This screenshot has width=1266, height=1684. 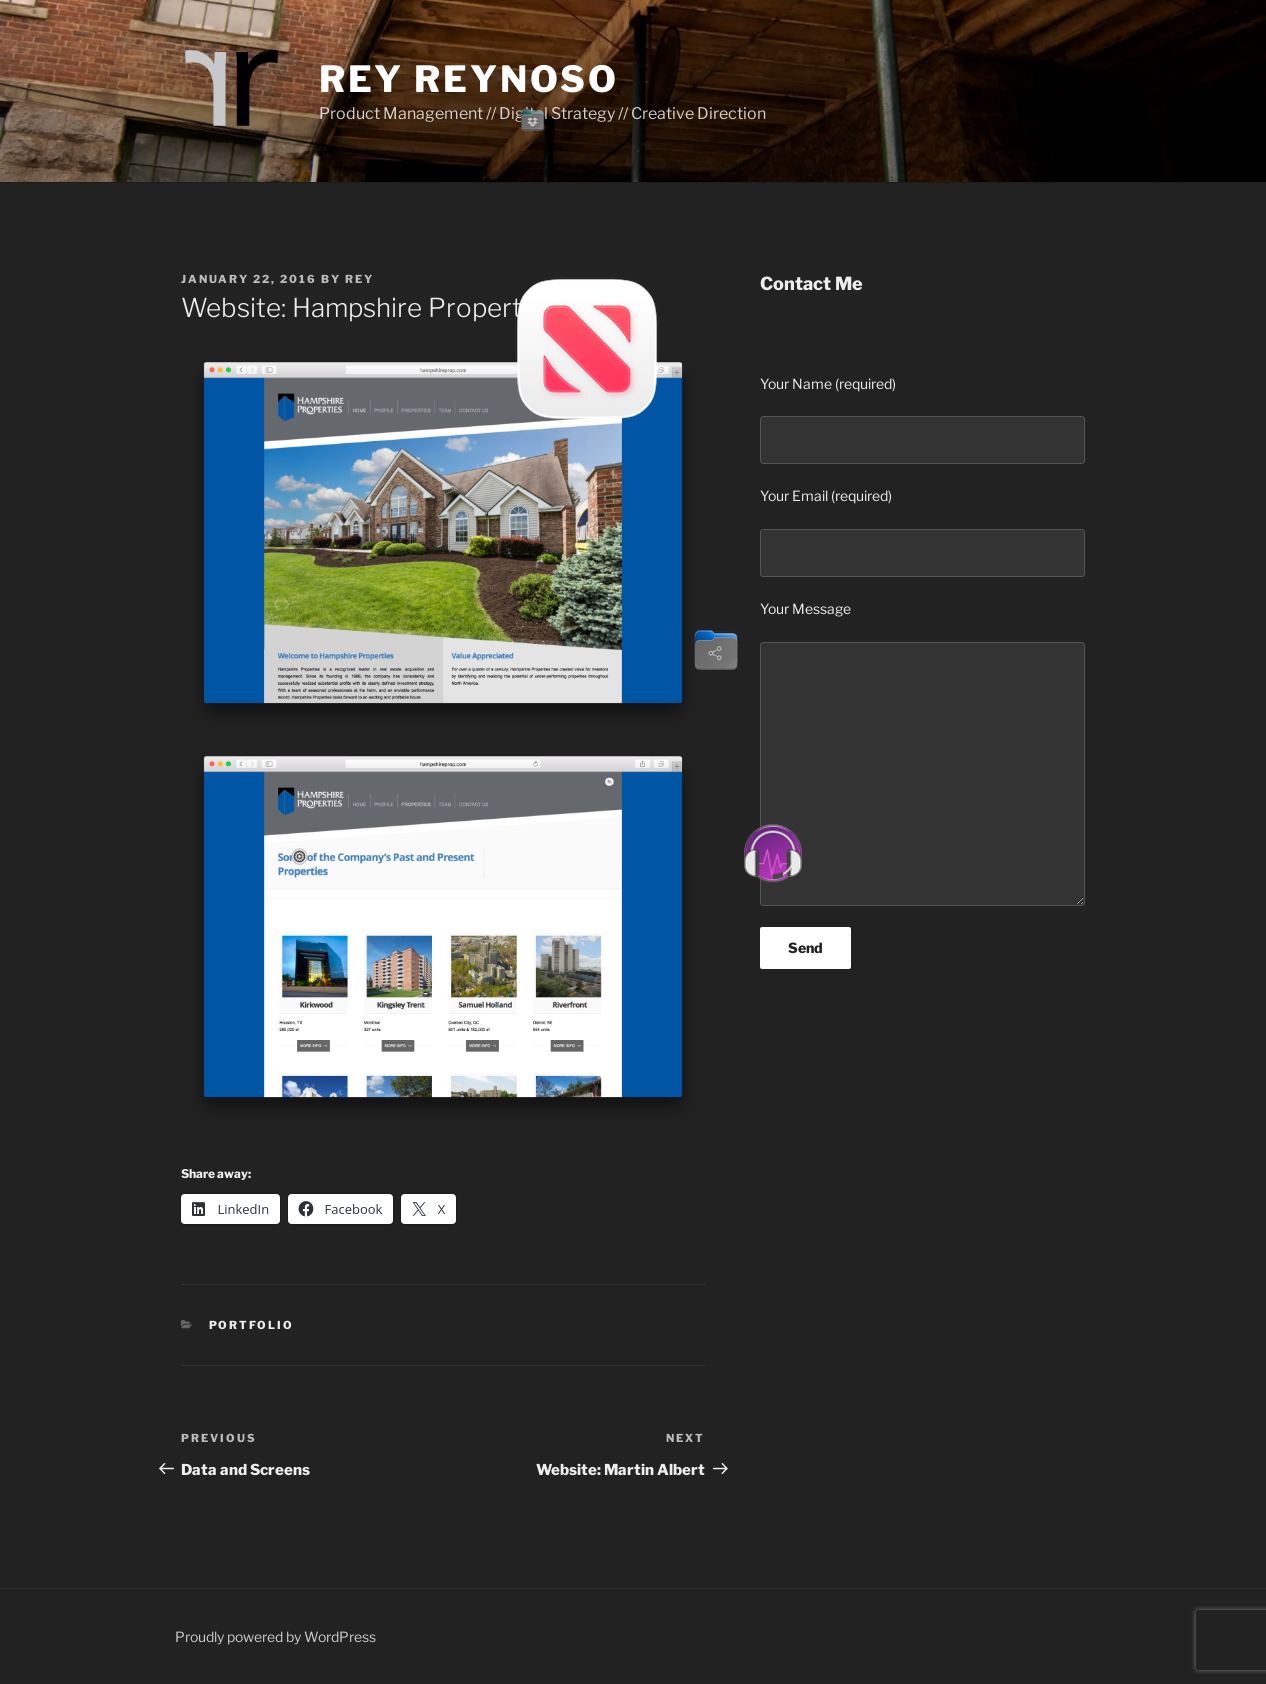 What do you see at coordinates (299, 856) in the screenshot?
I see `view or edit document properties` at bounding box center [299, 856].